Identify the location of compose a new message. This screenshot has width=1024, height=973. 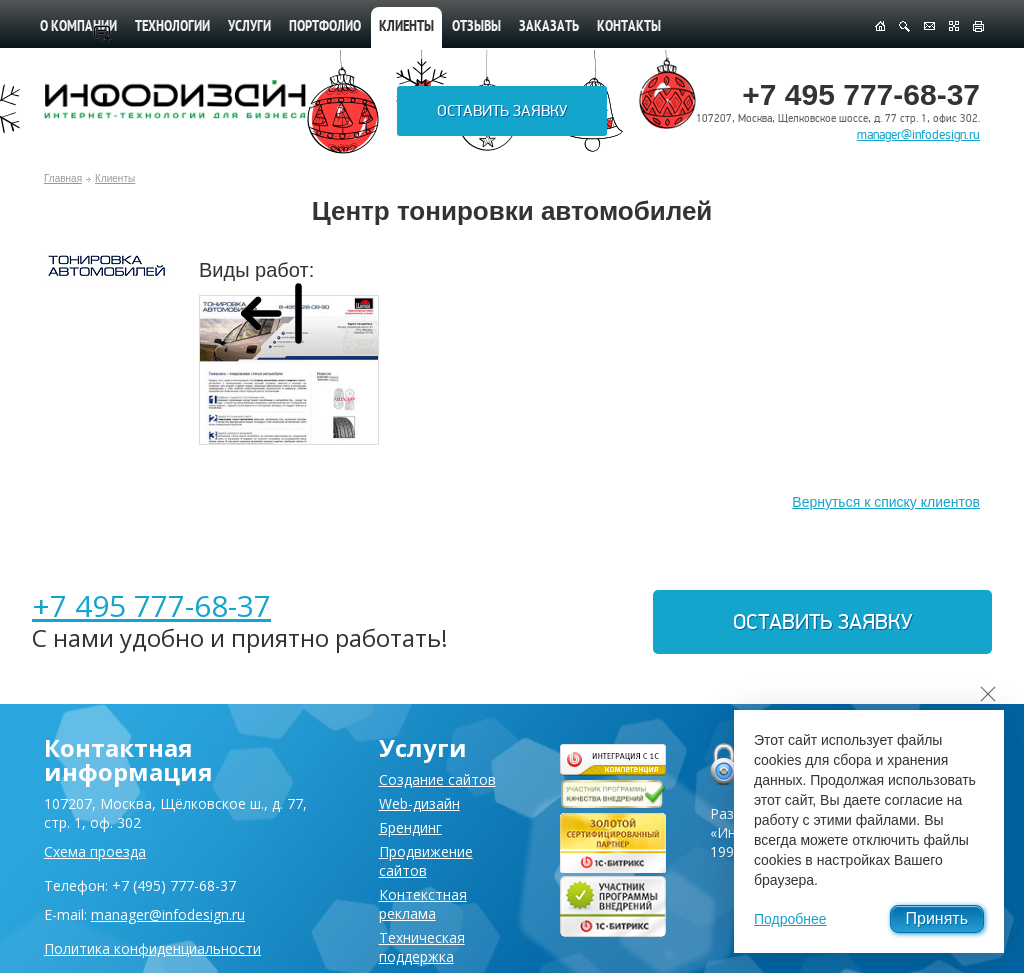
(102, 33).